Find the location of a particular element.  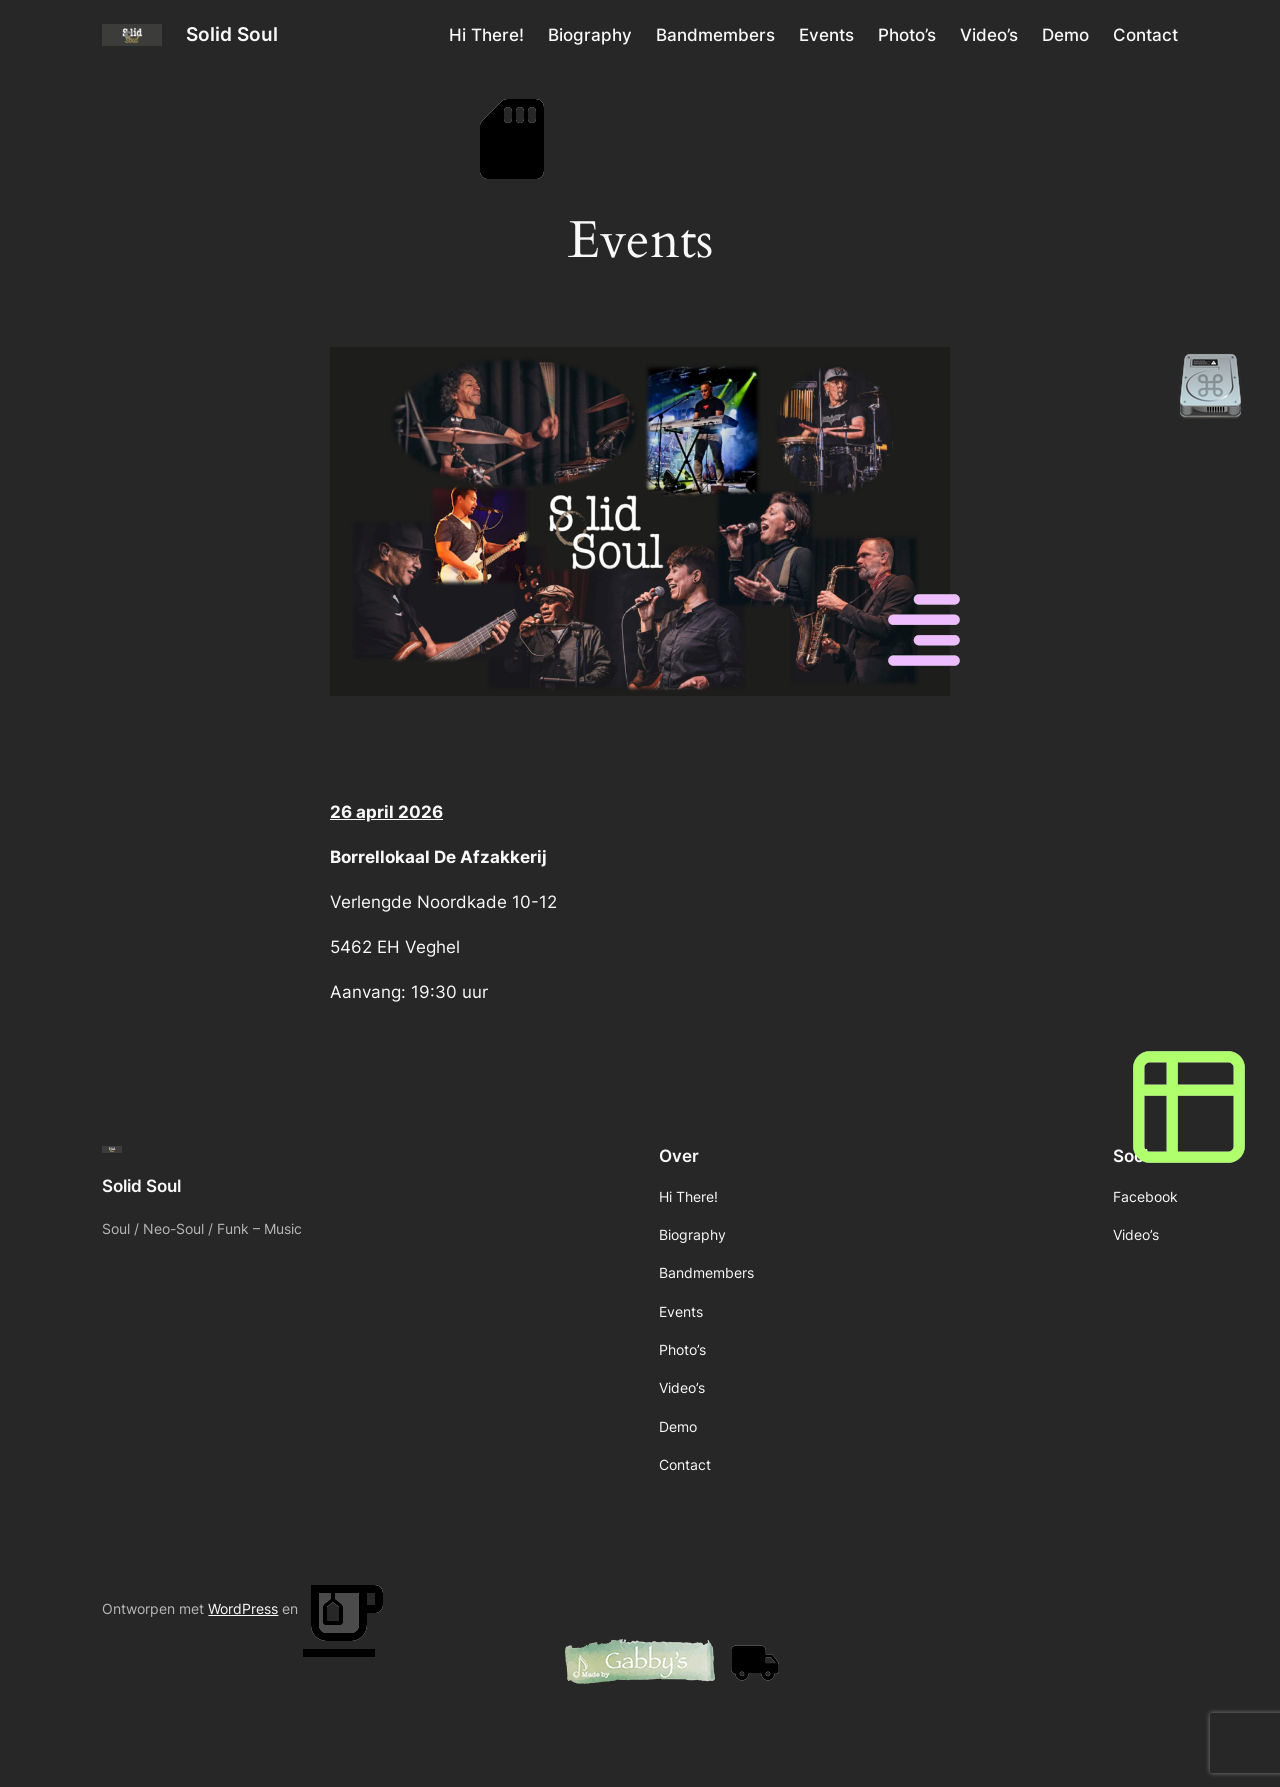

view data in table format is located at coordinates (1189, 1107).